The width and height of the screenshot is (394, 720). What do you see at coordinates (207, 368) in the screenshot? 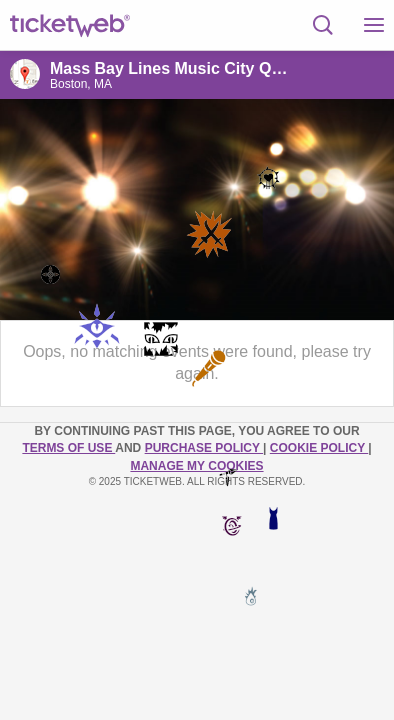
I see `tap to start voice recording` at bounding box center [207, 368].